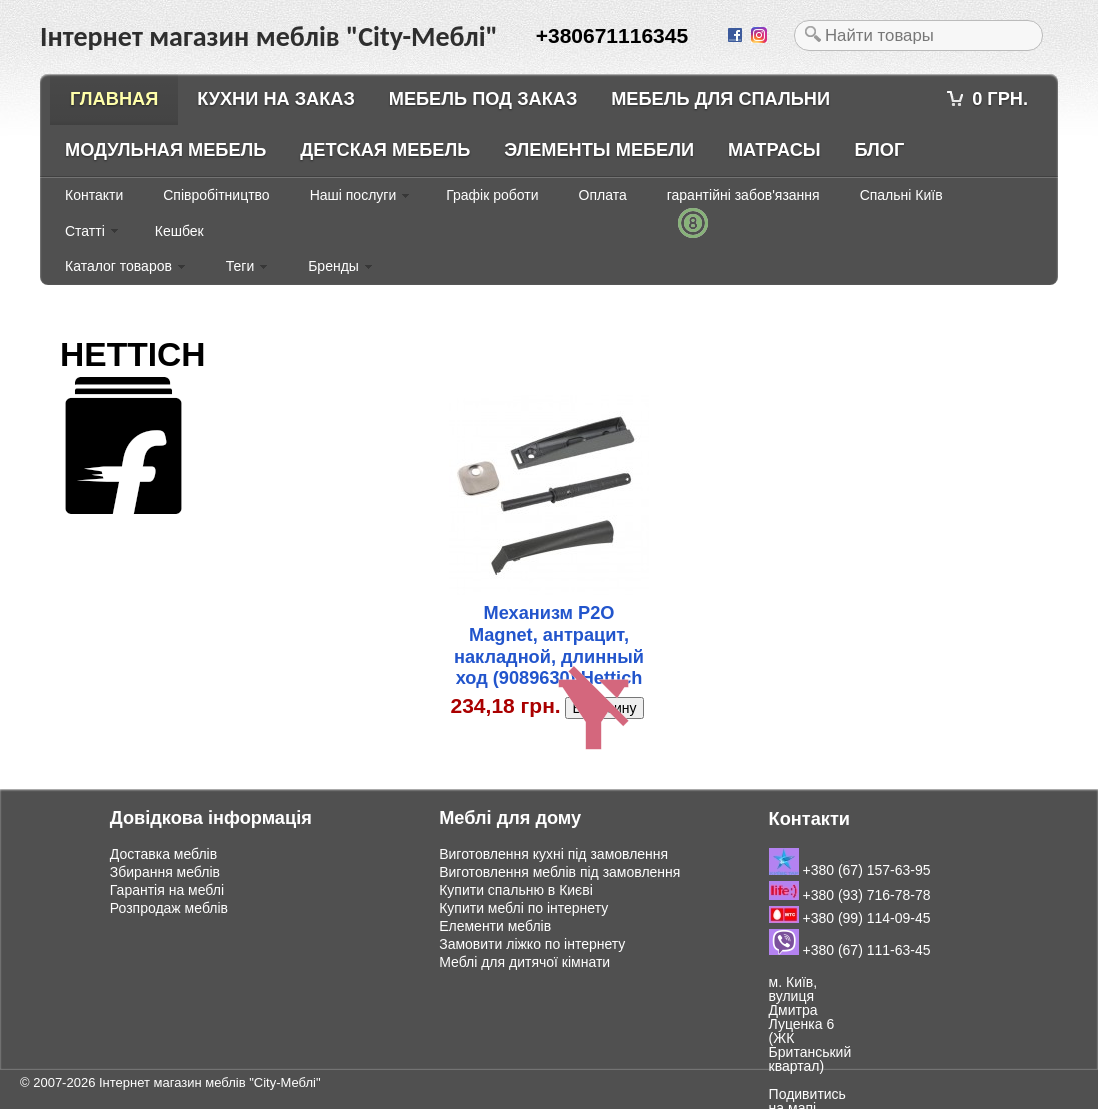 This screenshot has width=1098, height=1116. Describe the element at coordinates (693, 223) in the screenshot. I see `access billiards or pool game` at that location.